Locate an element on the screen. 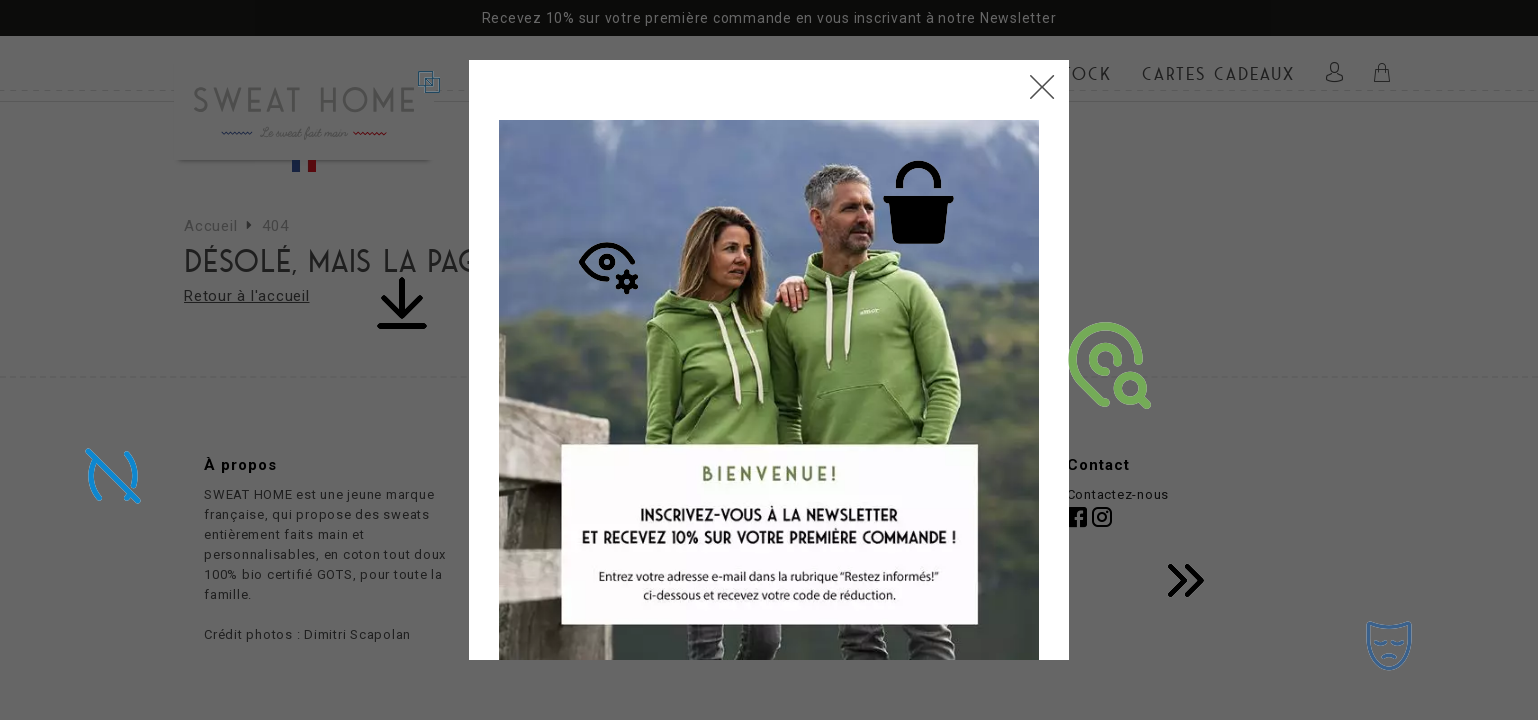 This screenshot has height=720, width=1538. indicates sad or negative mood/emotion is located at coordinates (1389, 644).